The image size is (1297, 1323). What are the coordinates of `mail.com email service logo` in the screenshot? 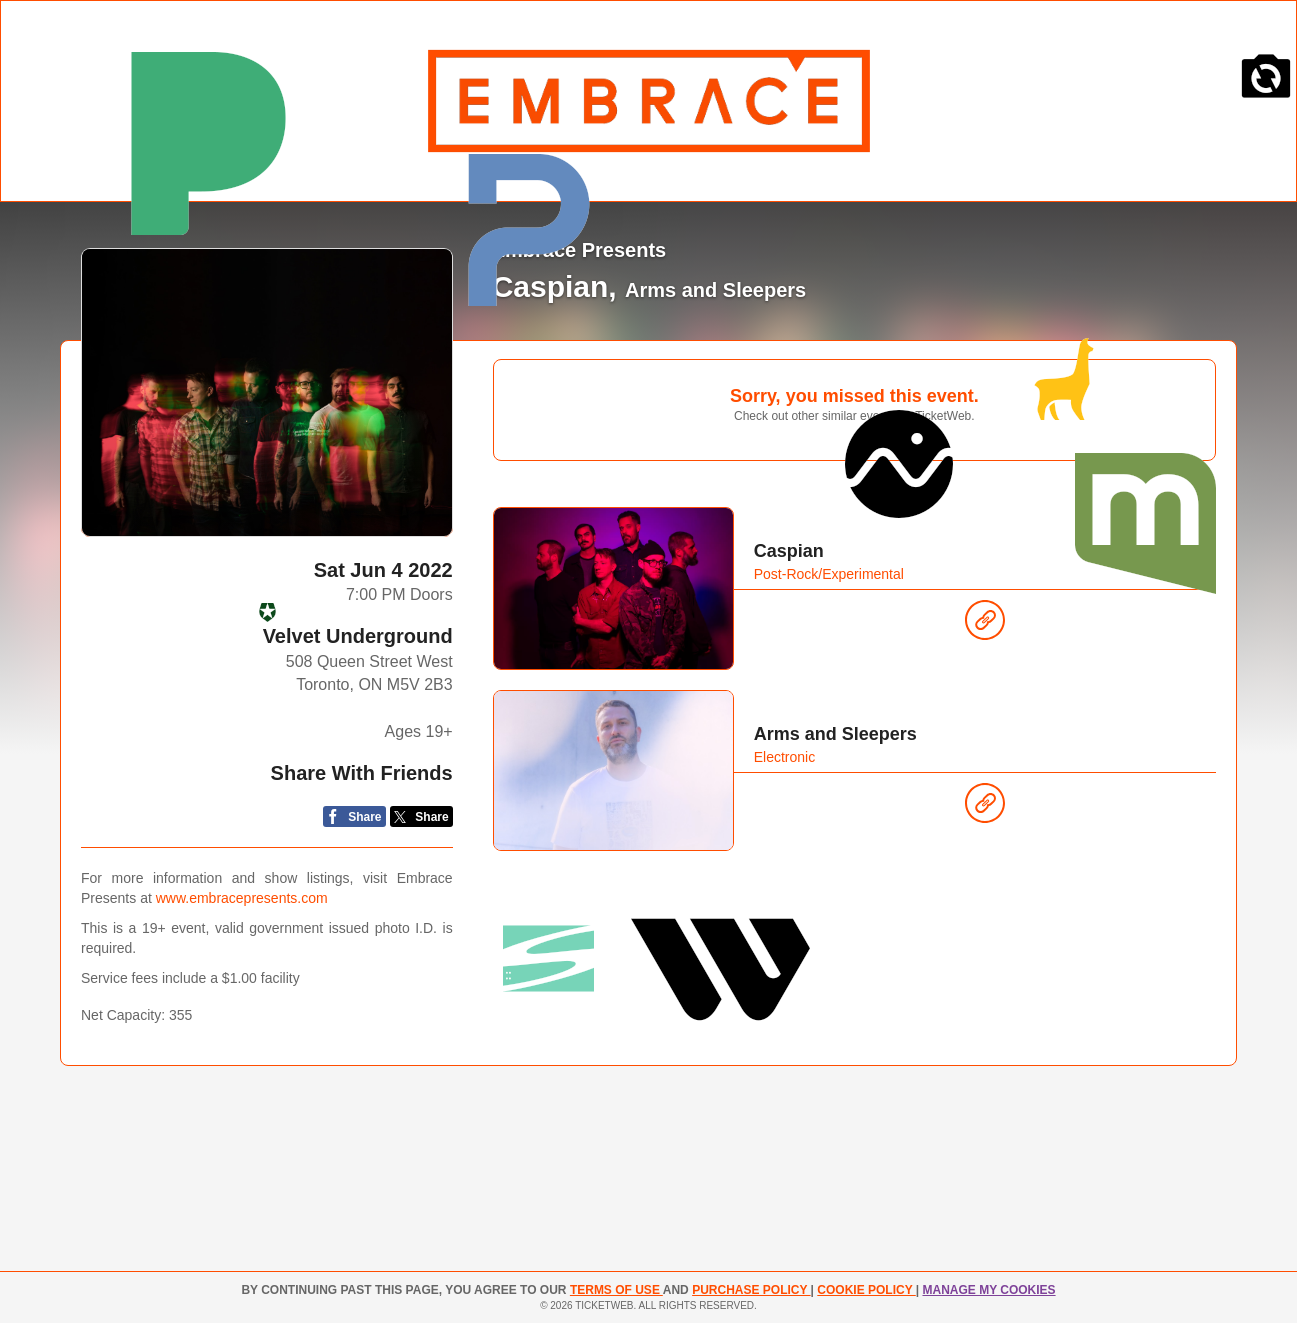 It's located at (1145, 523).